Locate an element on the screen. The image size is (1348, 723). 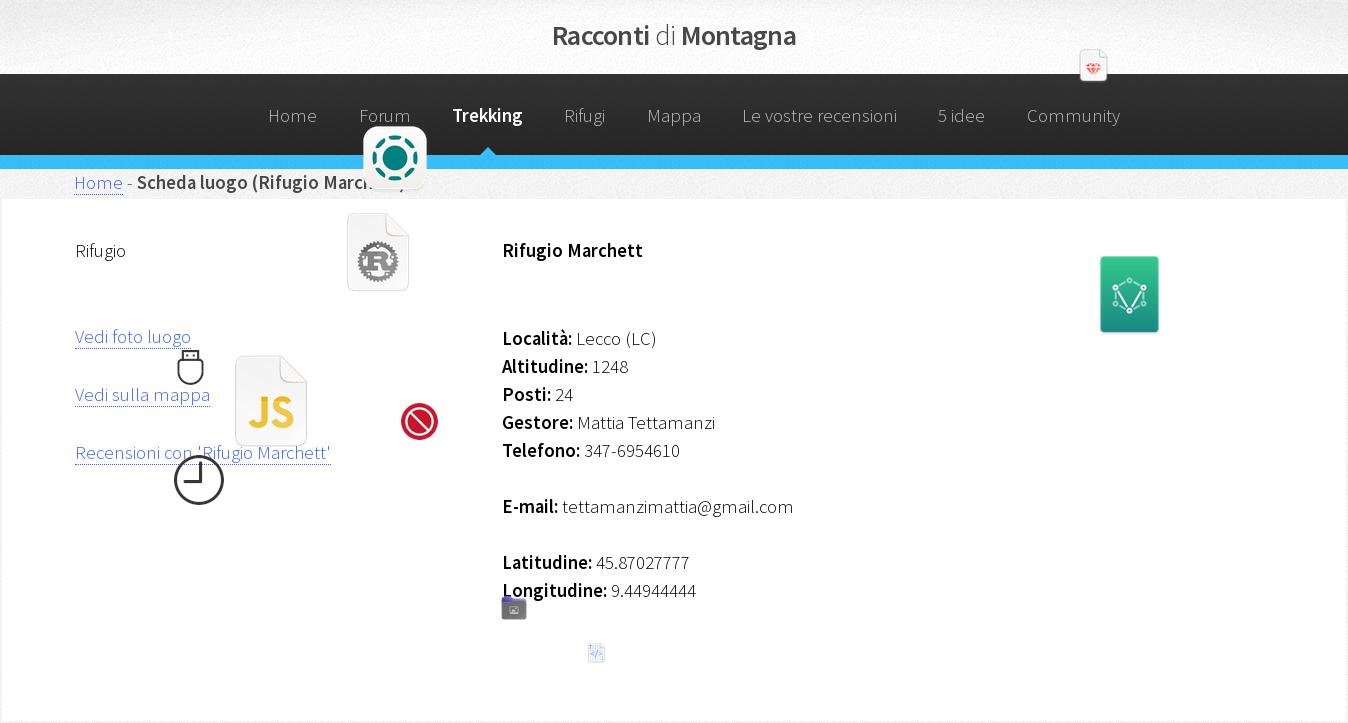
access removable media settings is located at coordinates (190, 367).